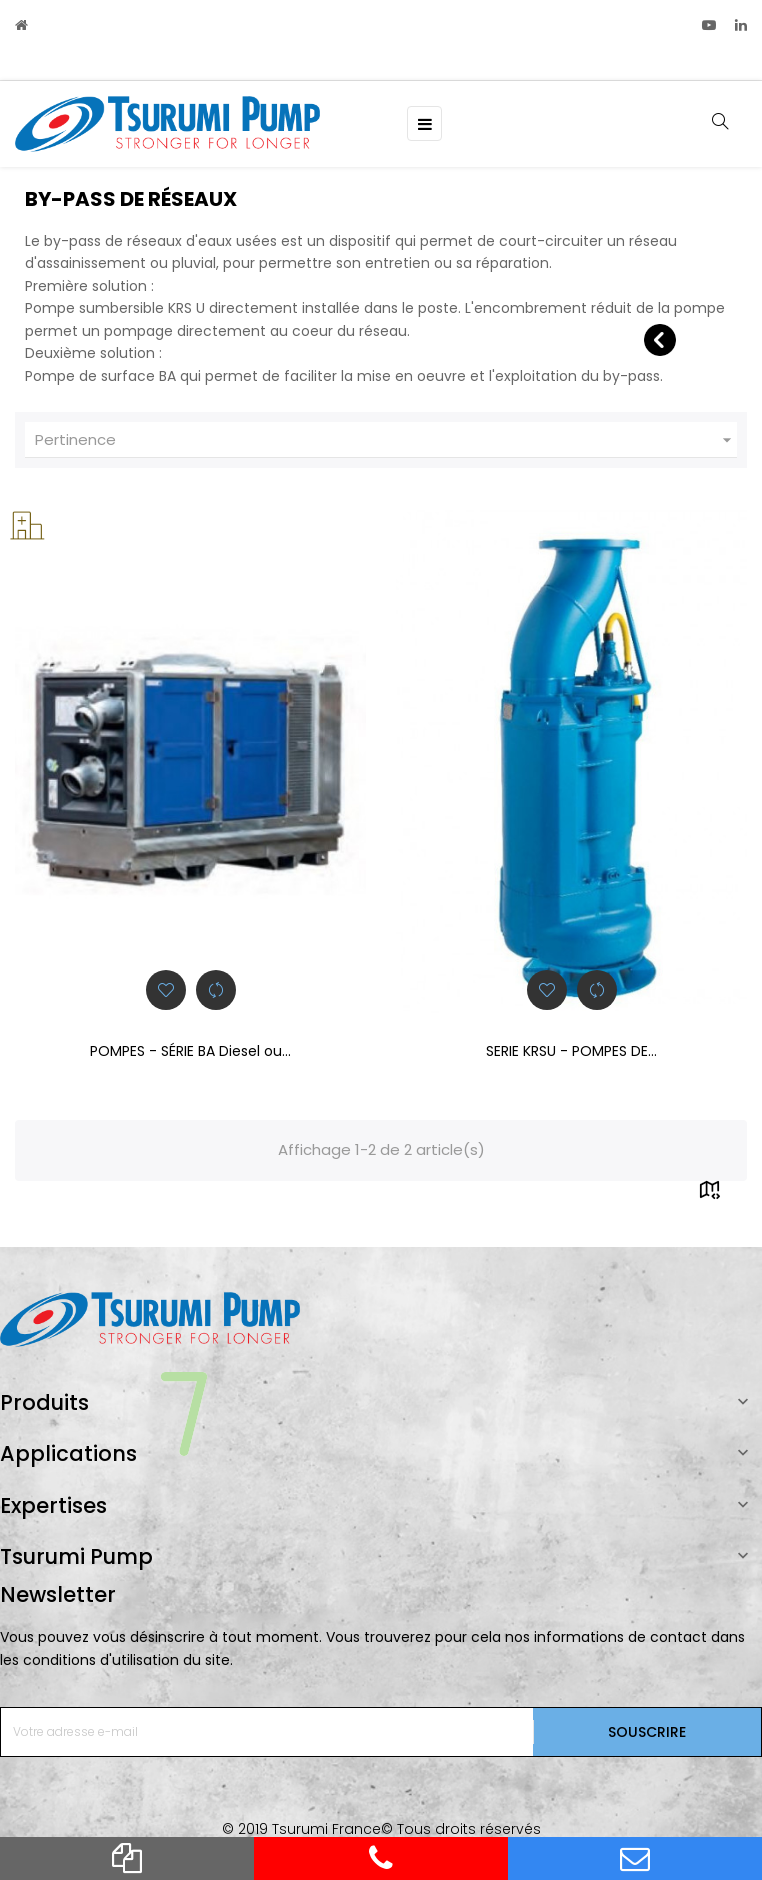  Describe the element at coordinates (709, 1189) in the screenshot. I see `access map developer tools or API settings` at that location.